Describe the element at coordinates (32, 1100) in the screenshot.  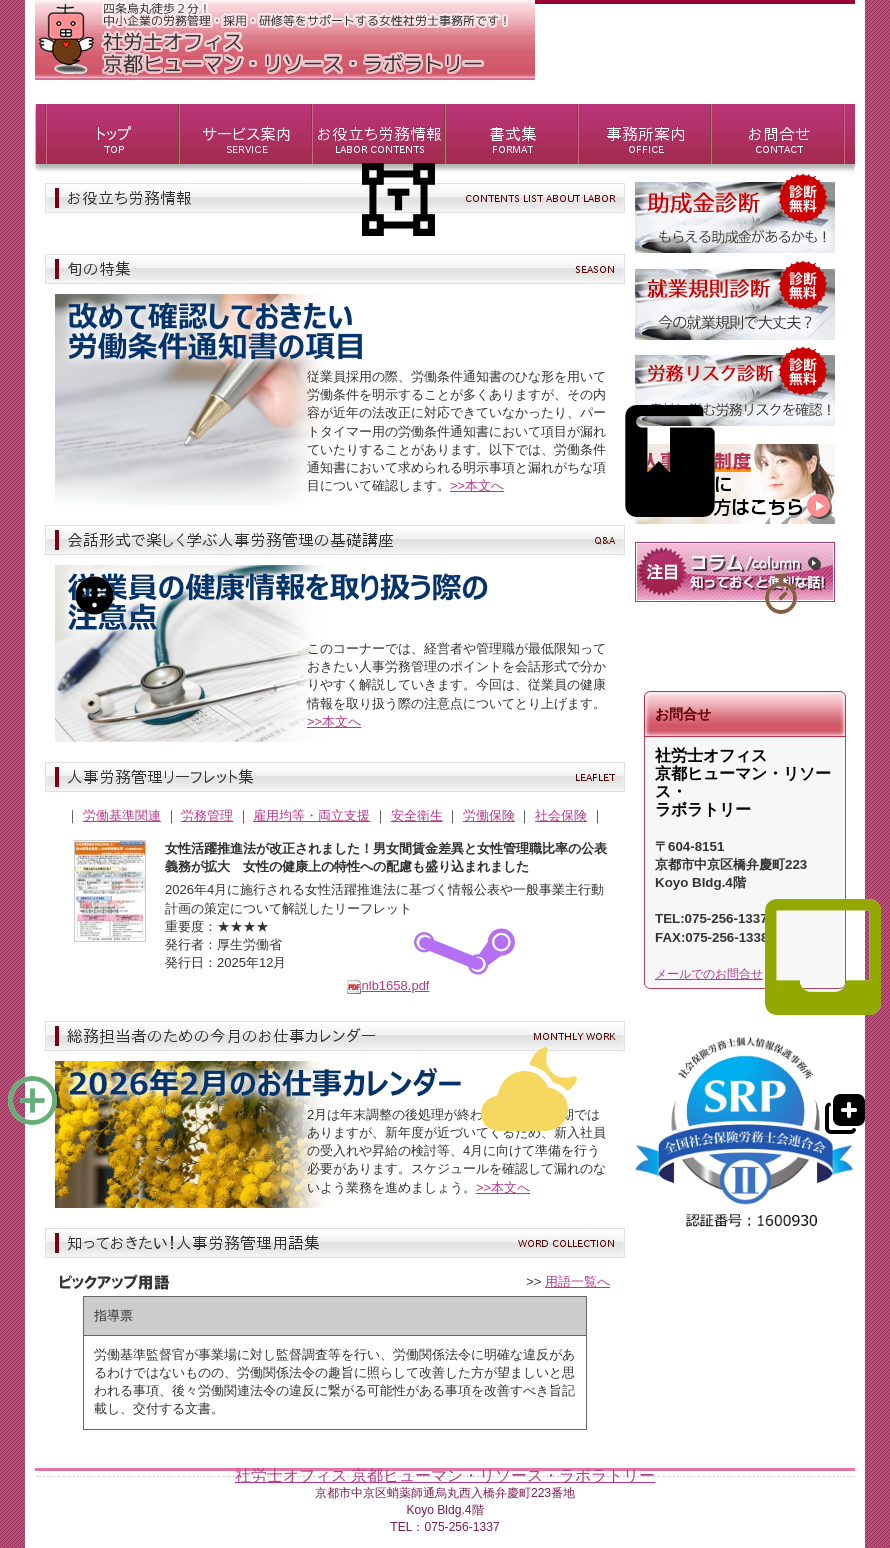
I see `add a new item` at that location.